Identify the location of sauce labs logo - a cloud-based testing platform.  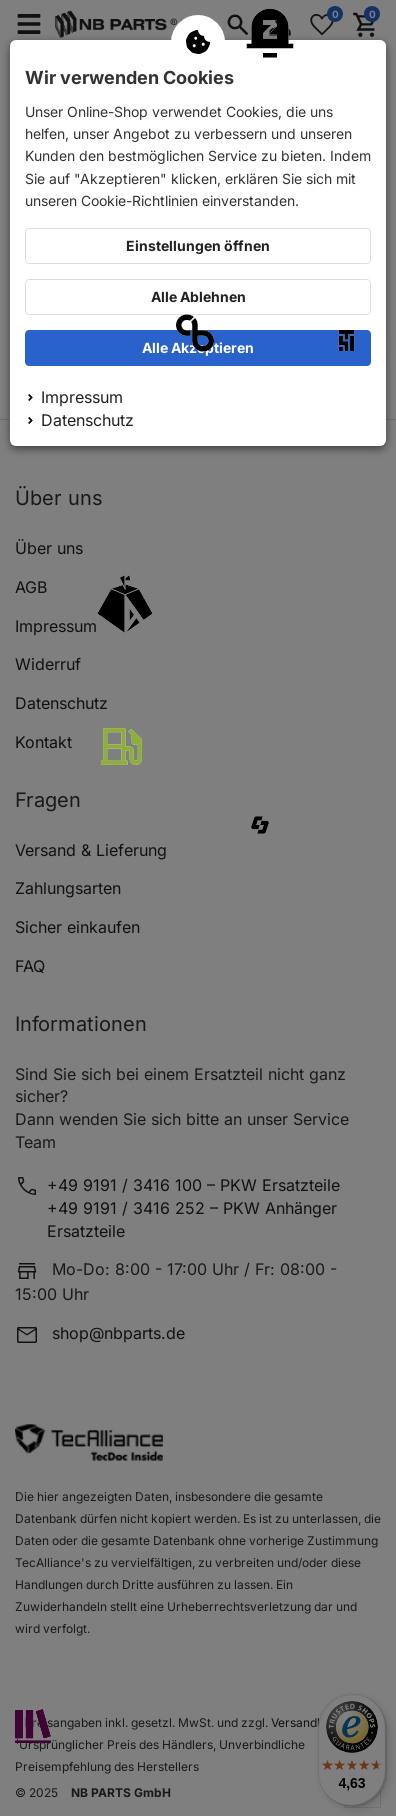
(260, 825).